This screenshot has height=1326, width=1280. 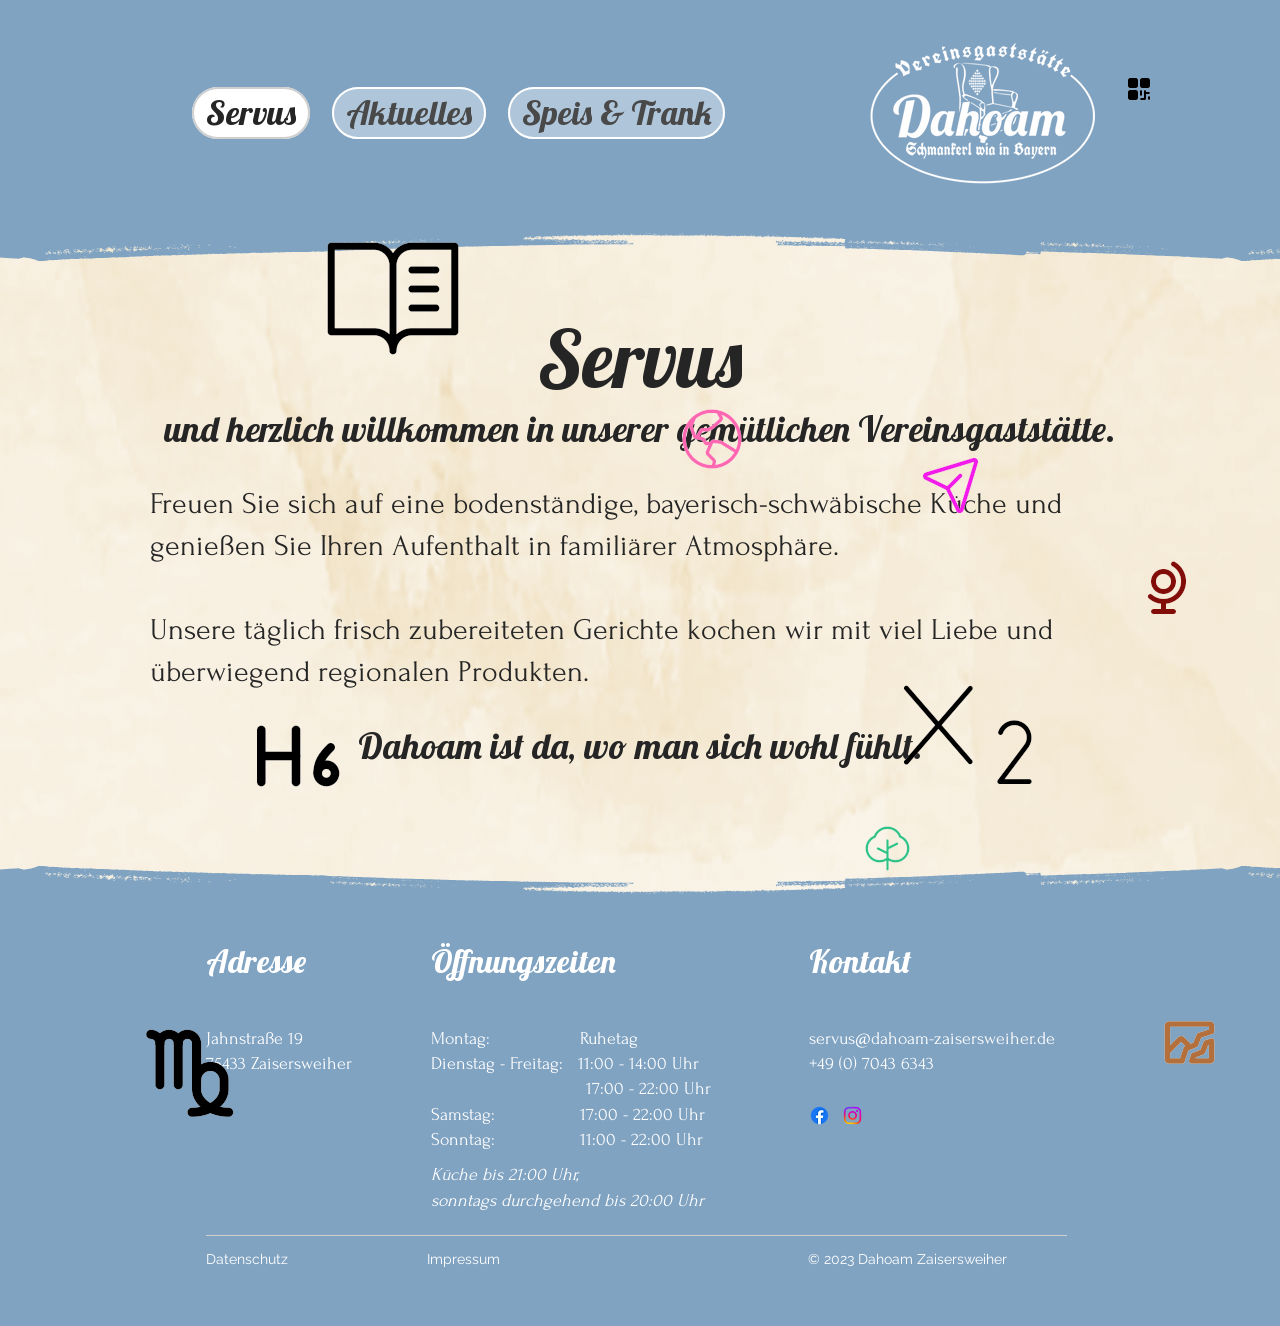 I want to click on send a message, so click(x=952, y=483).